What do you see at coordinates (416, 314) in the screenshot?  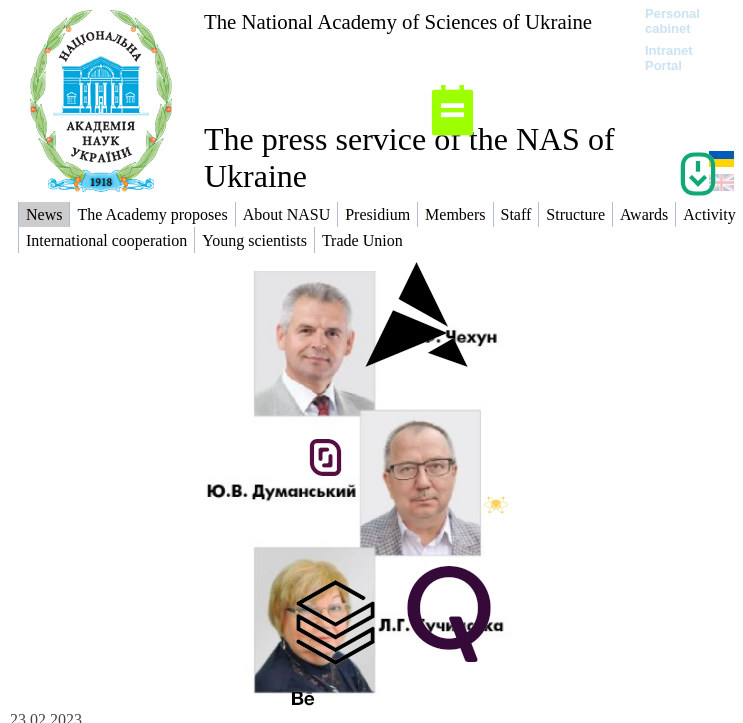 I see `artix linux logo` at bounding box center [416, 314].